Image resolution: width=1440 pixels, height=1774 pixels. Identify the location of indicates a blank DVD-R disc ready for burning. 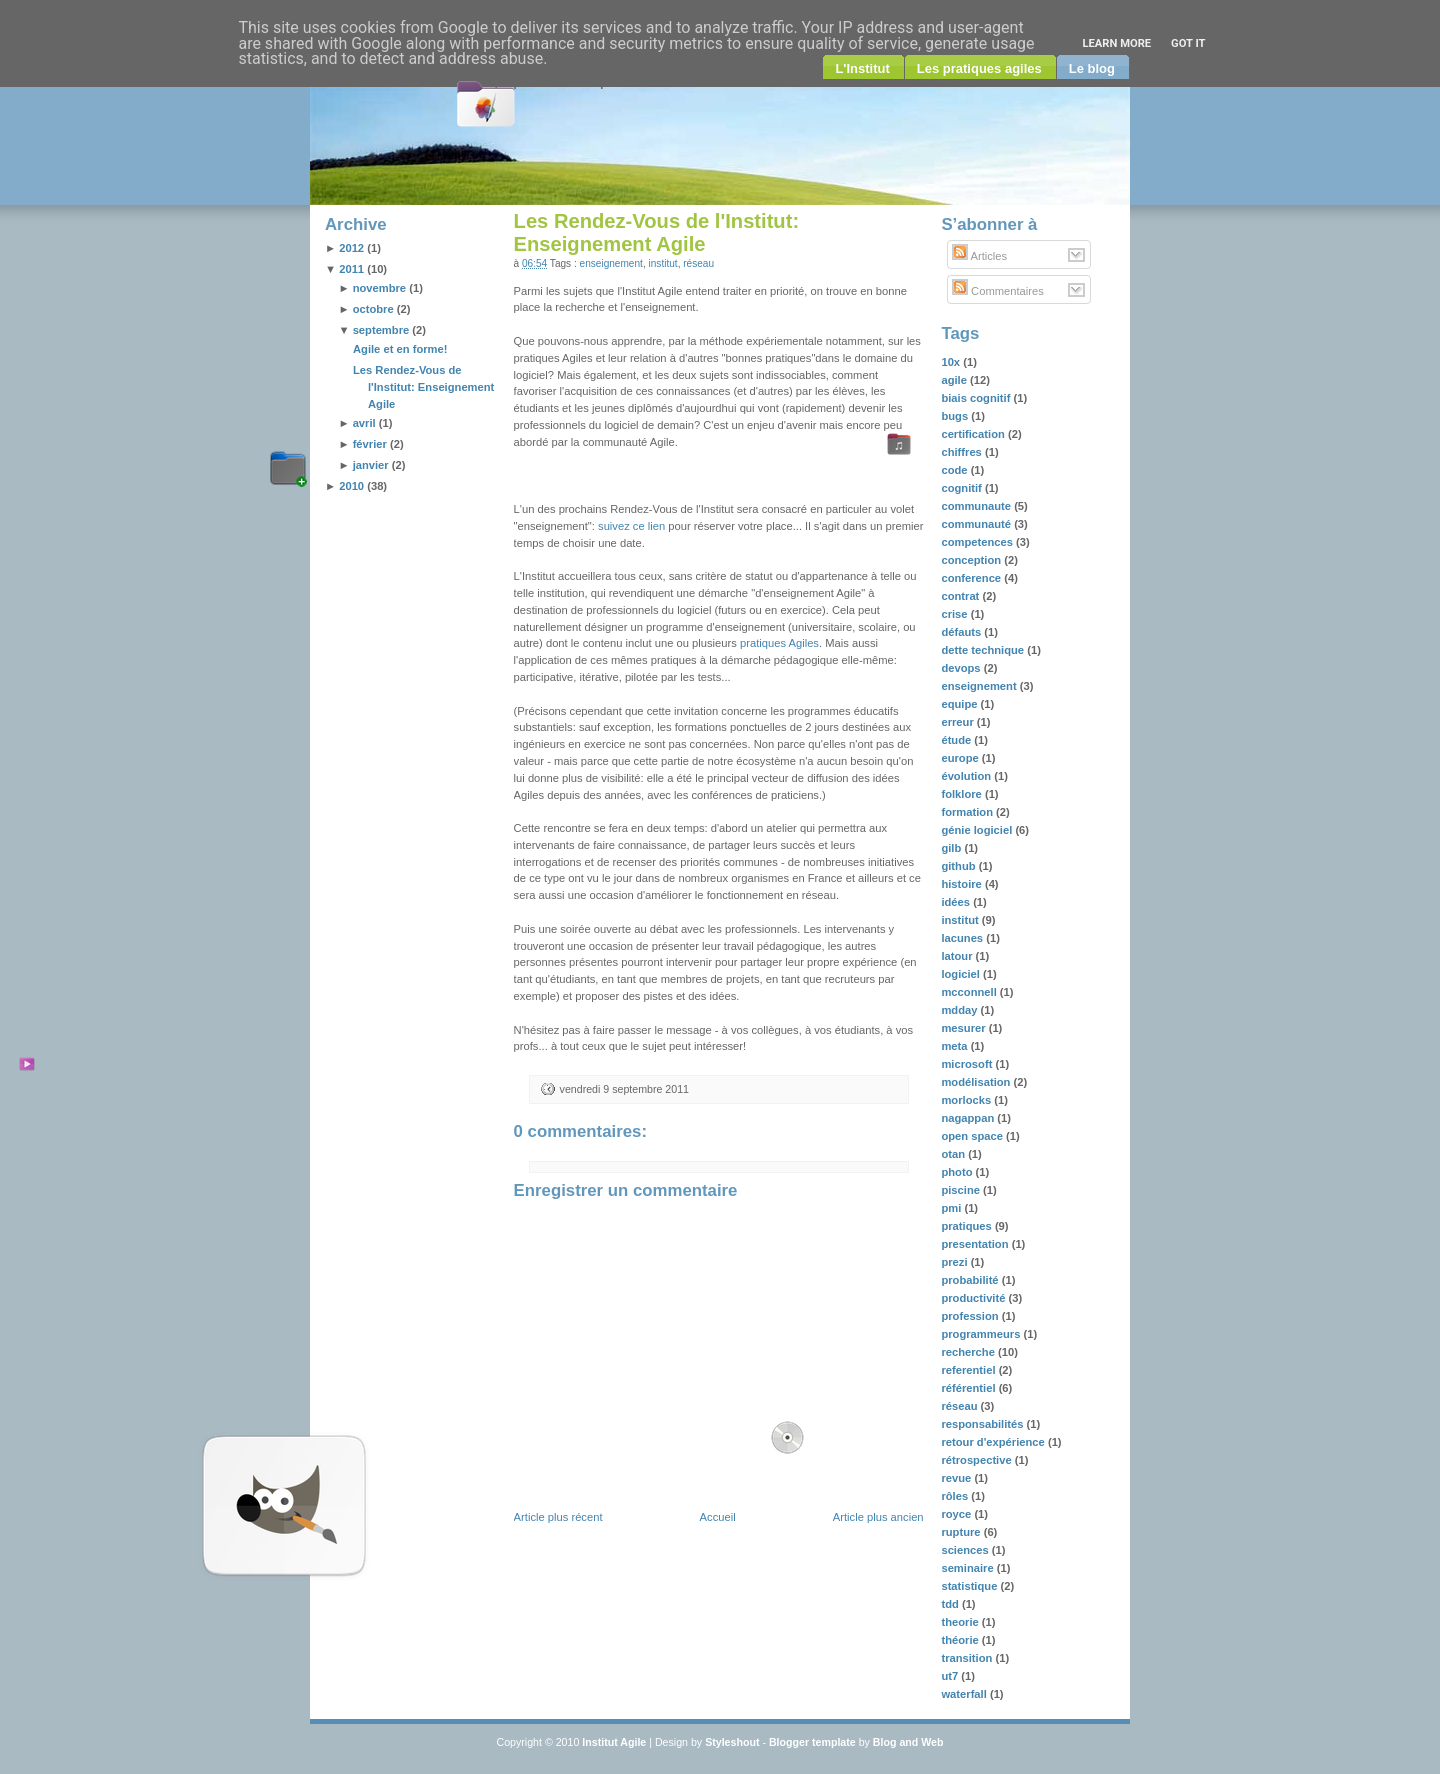
(787, 1437).